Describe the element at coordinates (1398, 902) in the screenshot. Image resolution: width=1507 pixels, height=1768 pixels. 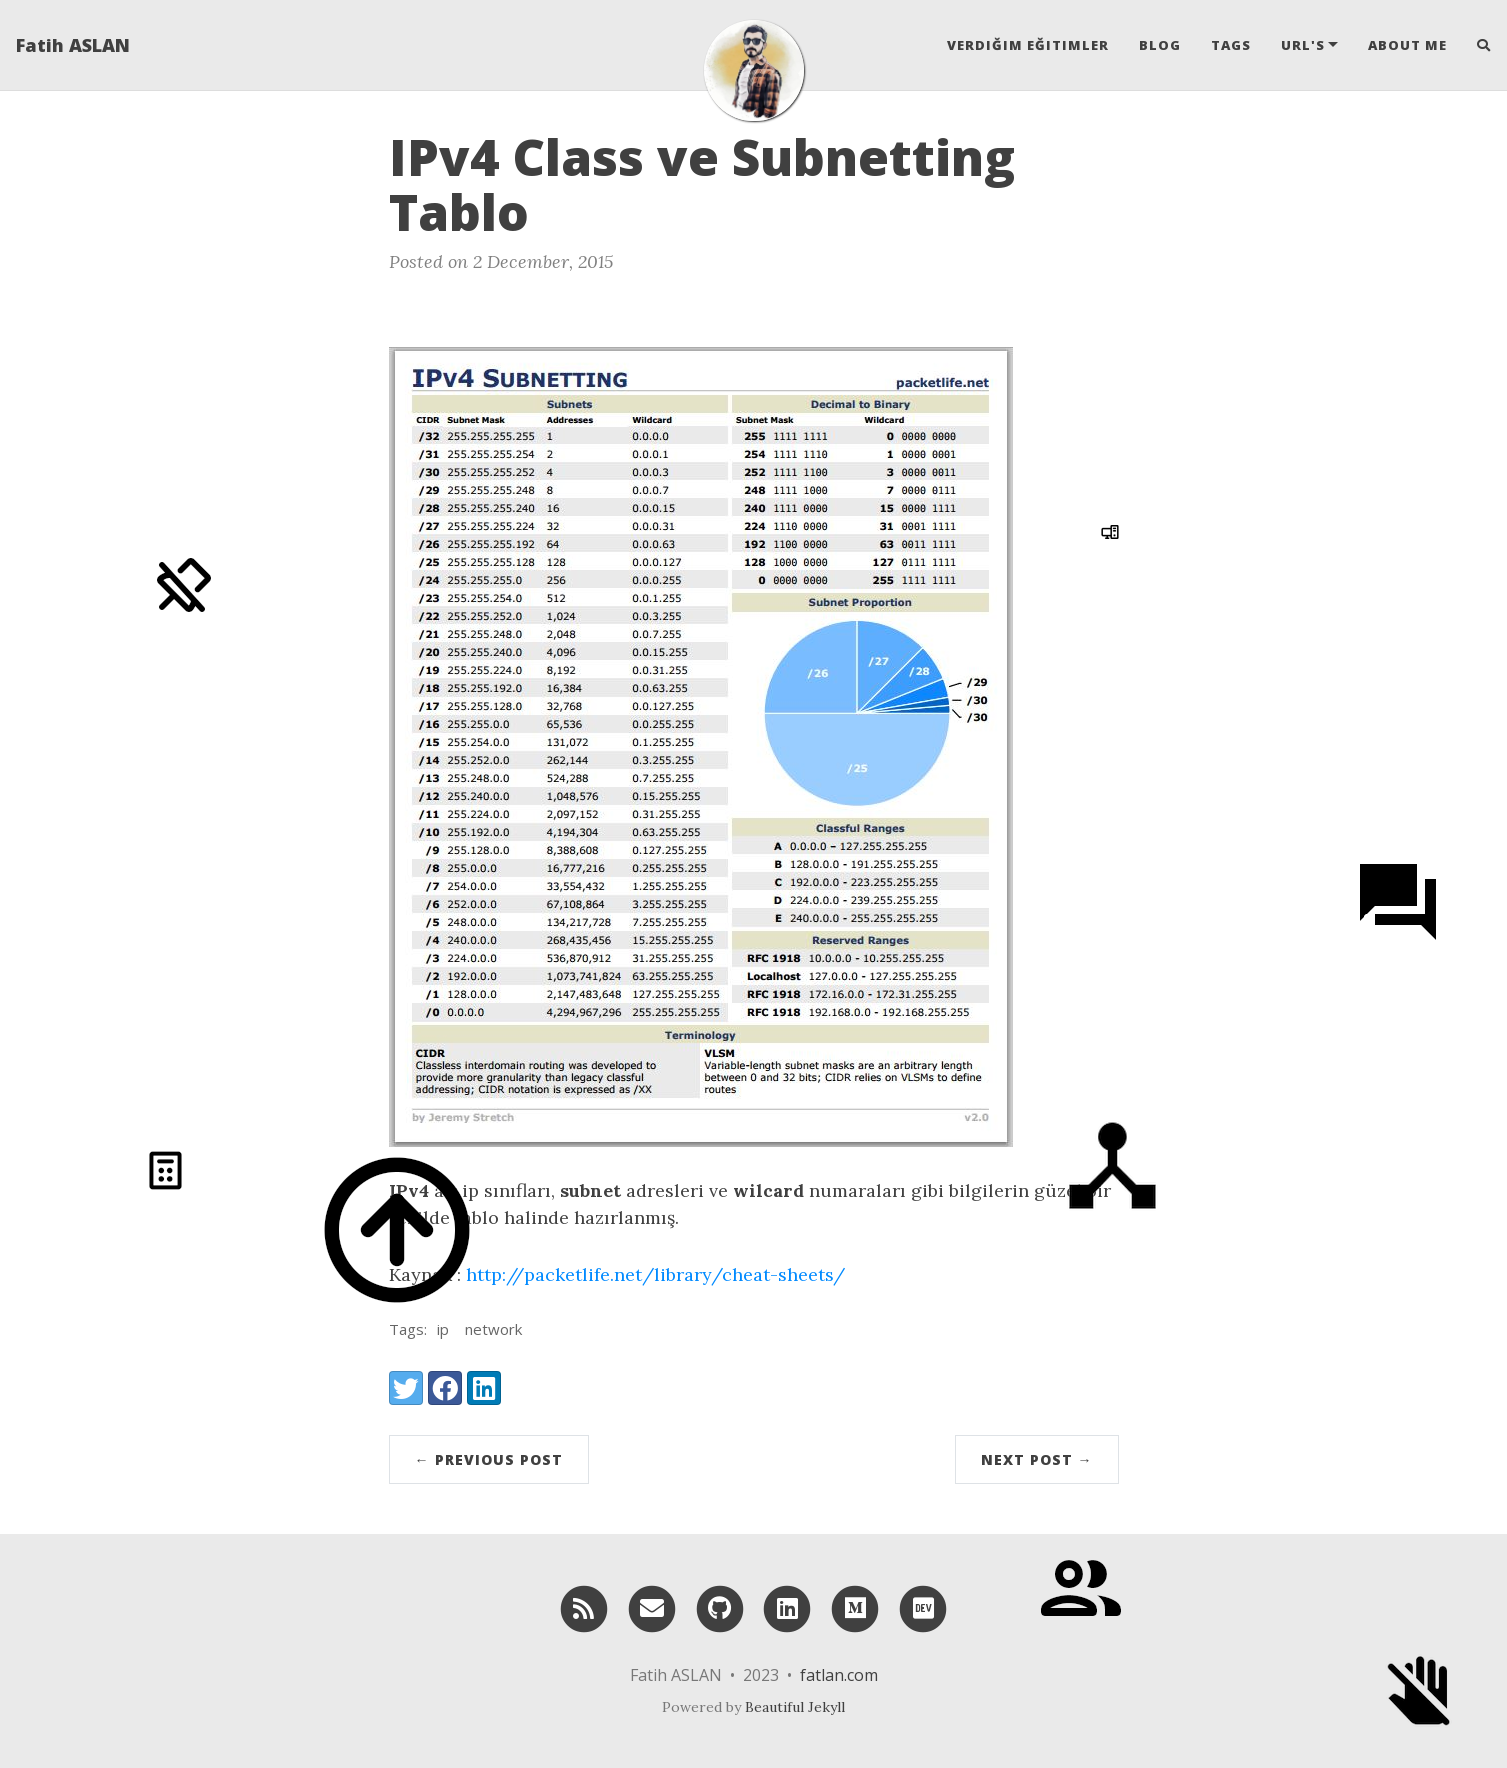
I see `open discussion forum or community chat` at that location.